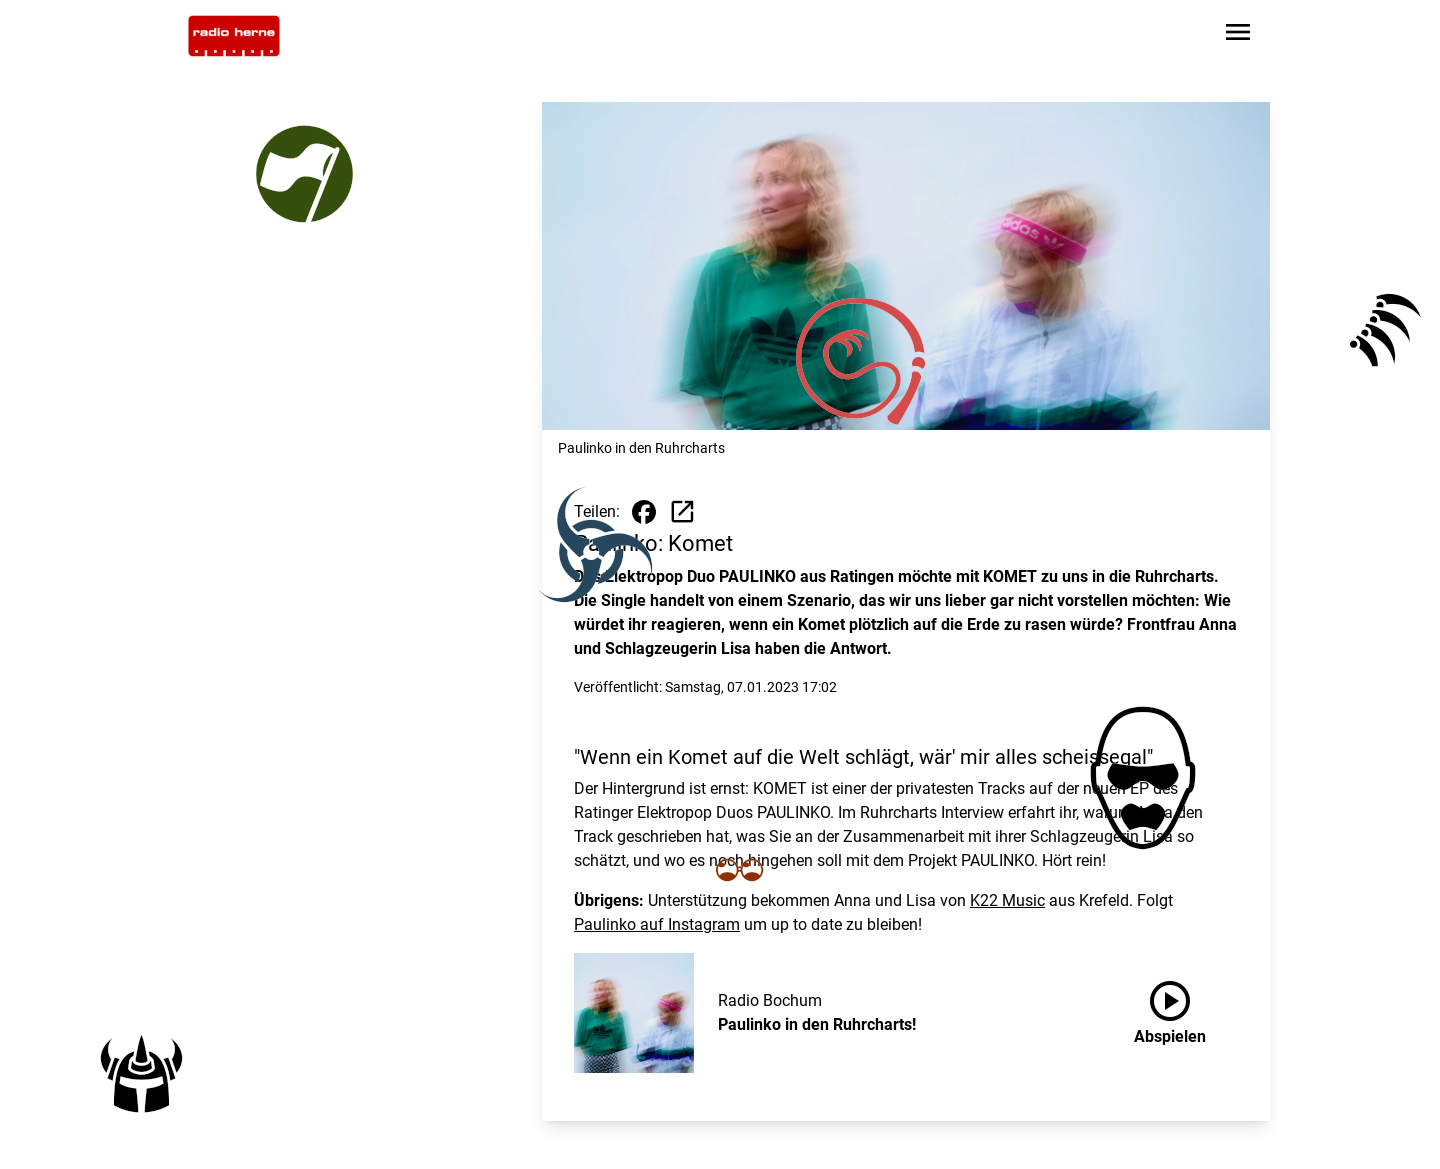 The width and height of the screenshot is (1440, 1169). Describe the element at coordinates (304, 173) in the screenshot. I see `flag or report content` at that location.